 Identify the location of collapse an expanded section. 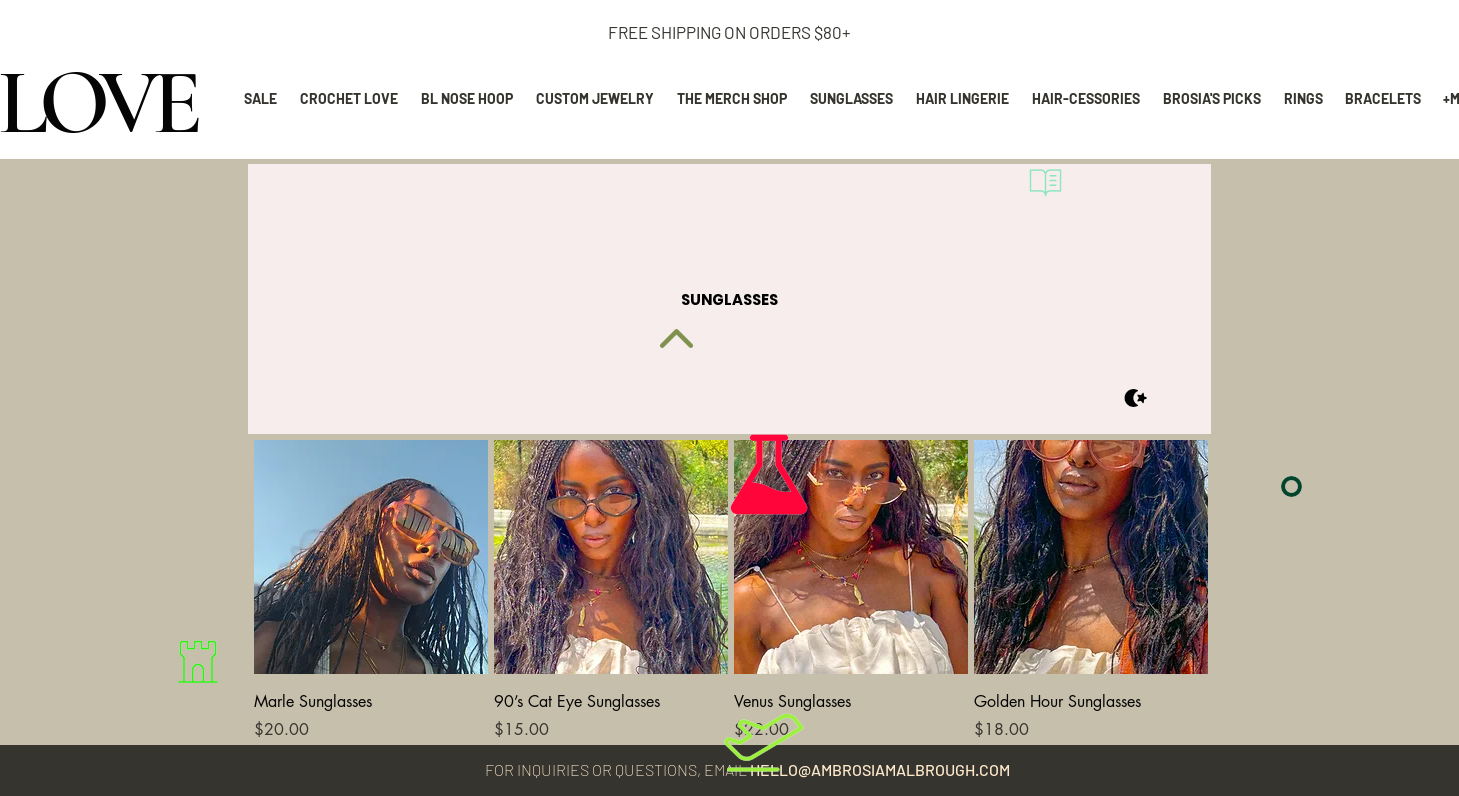
(676, 338).